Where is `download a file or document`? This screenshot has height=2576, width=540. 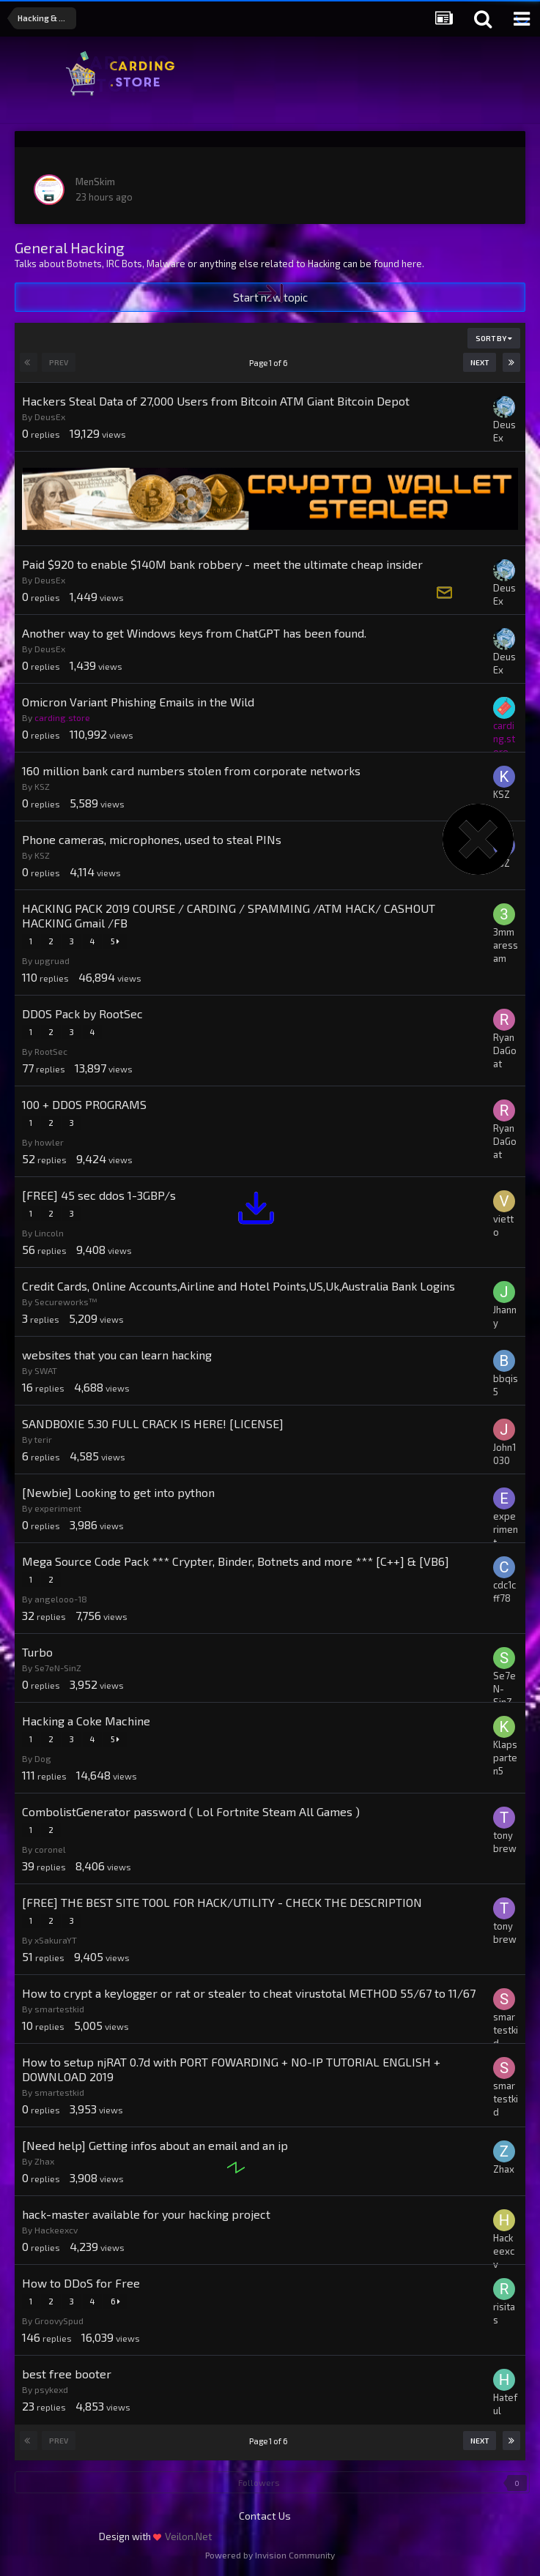 download a file or document is located at coordinates (256, 1209).